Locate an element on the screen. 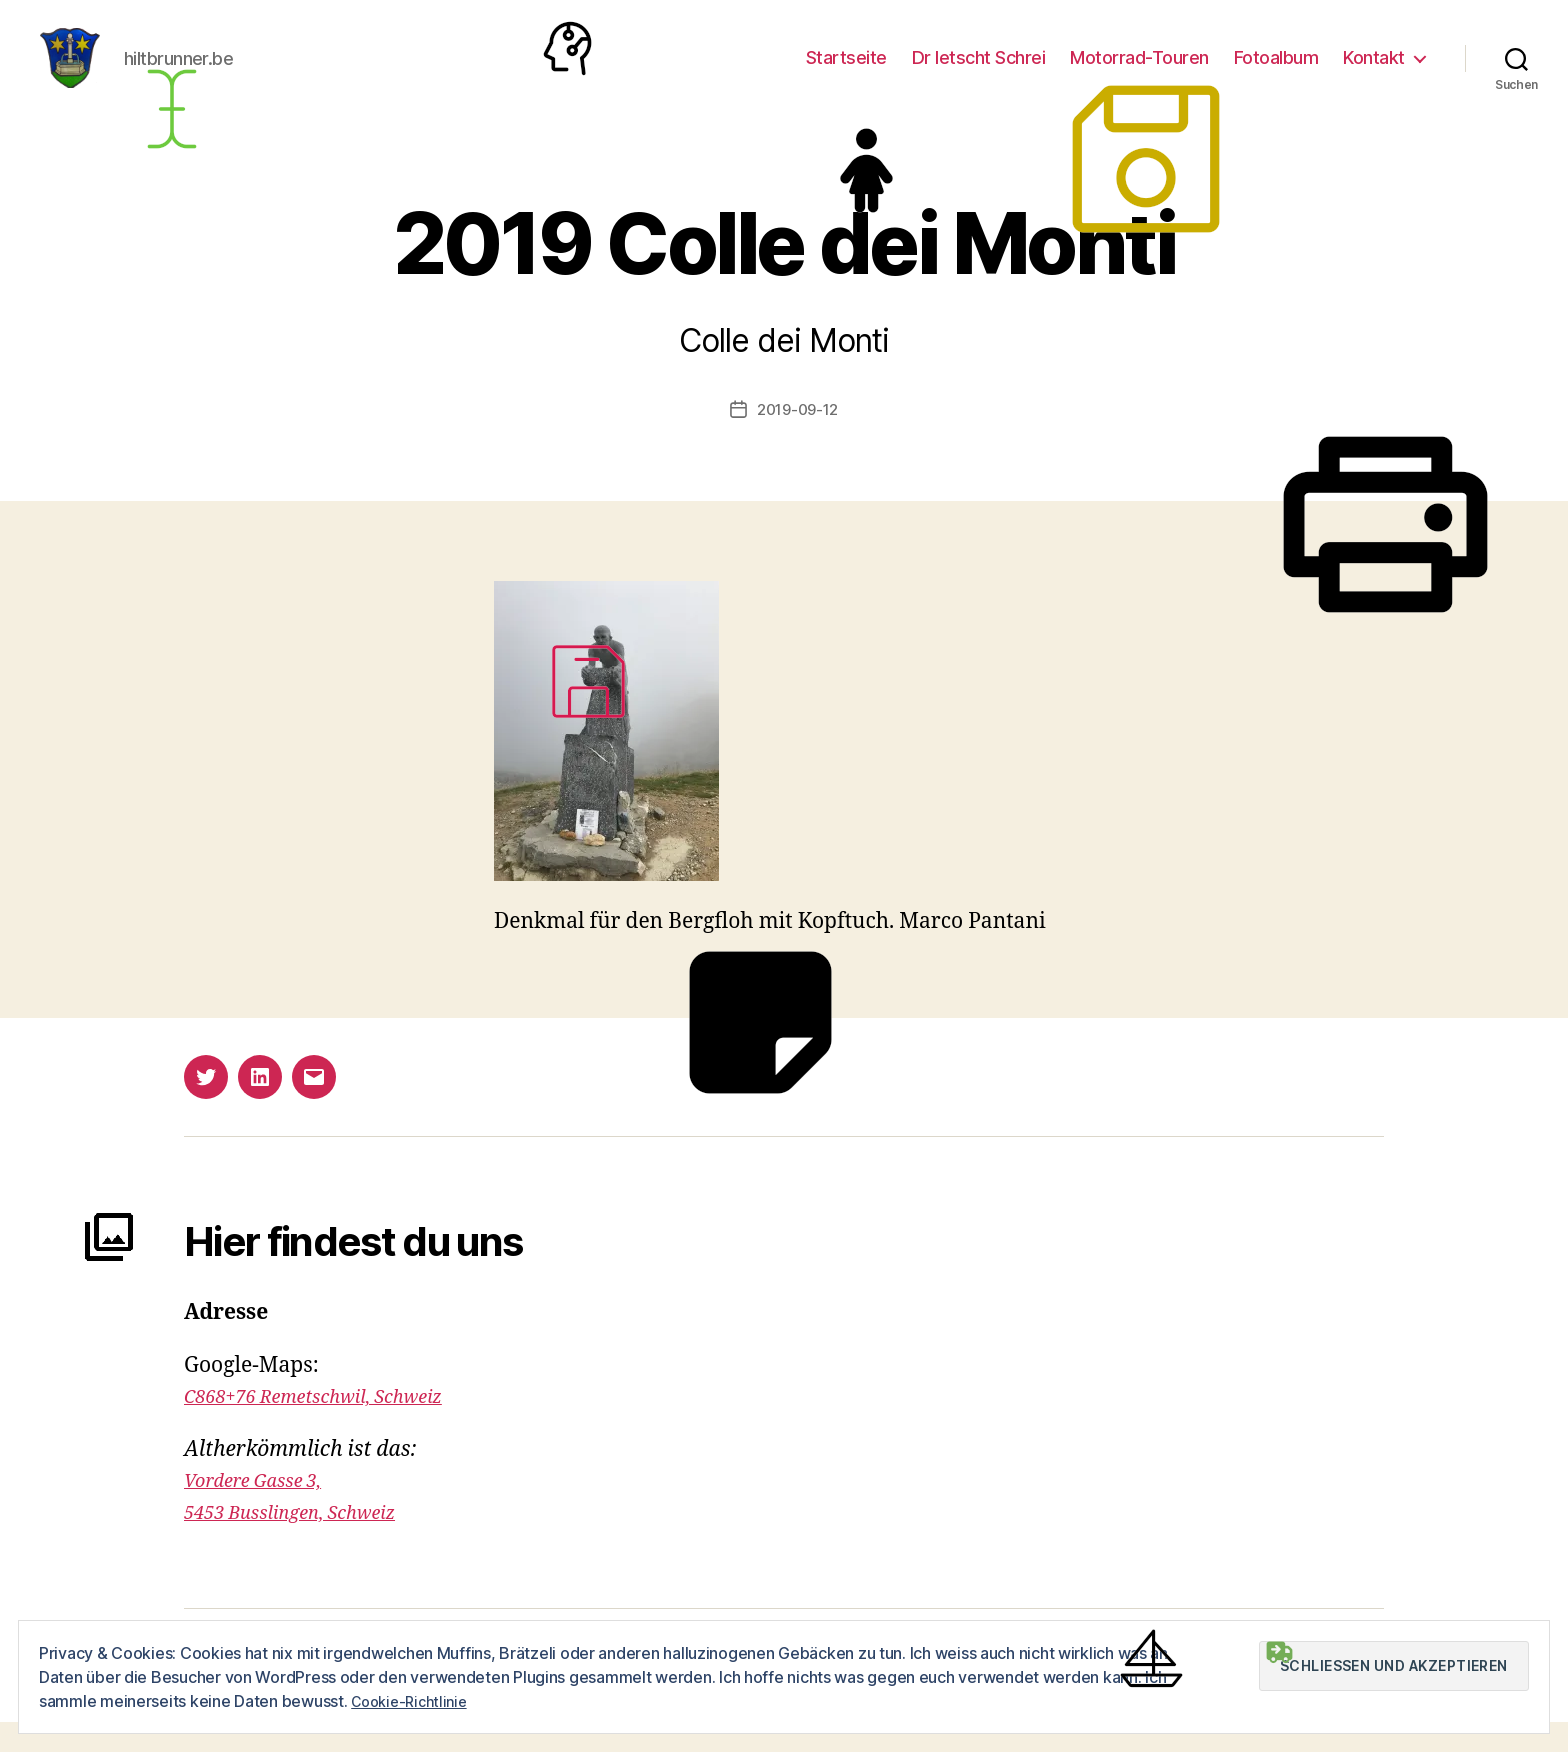 The height and width of the screenshot is (1752, 1568). track outgoing shipment is located at coordinates (1279, 1651).